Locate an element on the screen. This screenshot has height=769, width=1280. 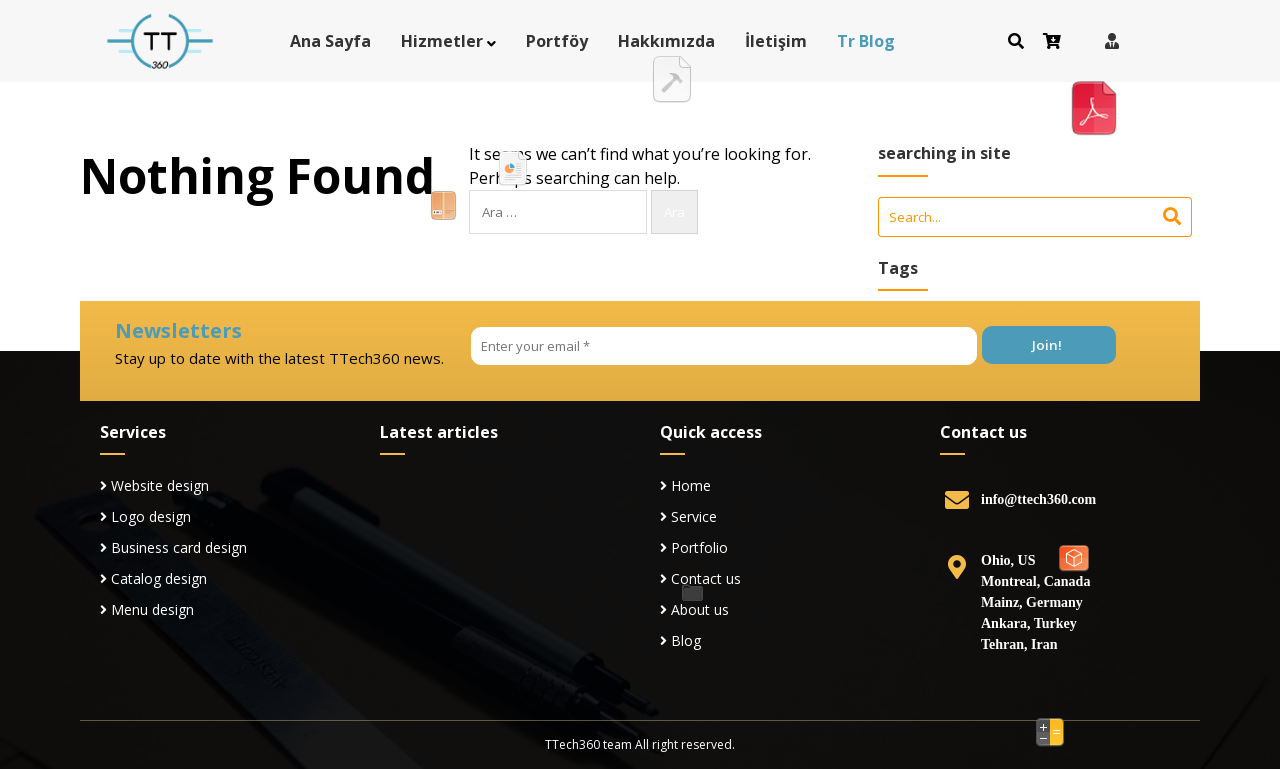
open the calculator app is located at coordinates (1050, 732).